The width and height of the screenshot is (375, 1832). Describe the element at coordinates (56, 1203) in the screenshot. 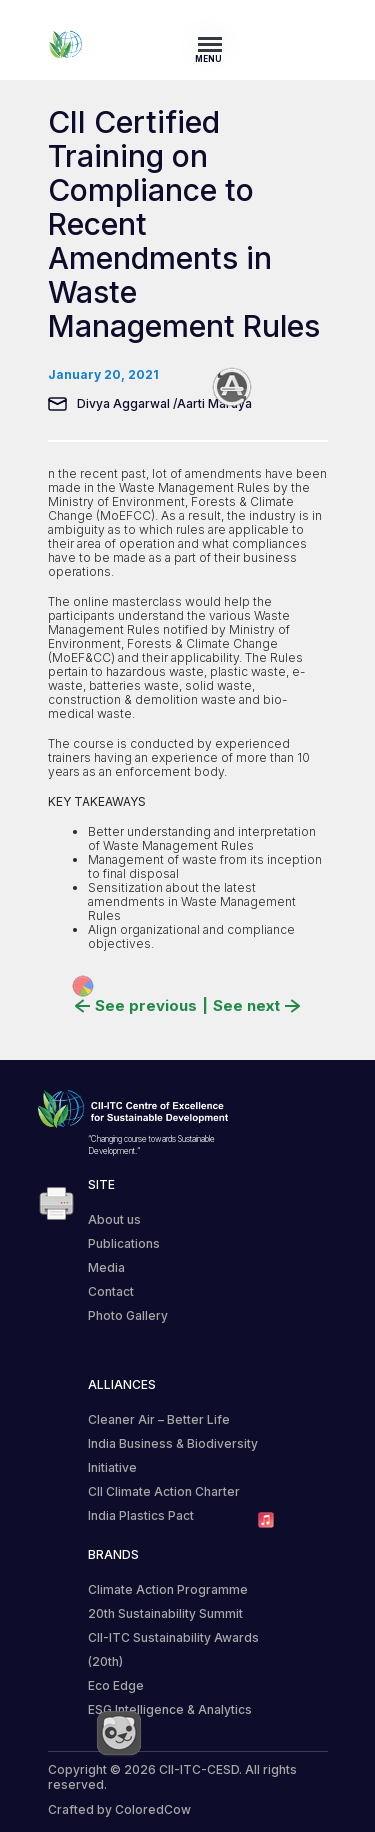

I see `print the current document` at that location.